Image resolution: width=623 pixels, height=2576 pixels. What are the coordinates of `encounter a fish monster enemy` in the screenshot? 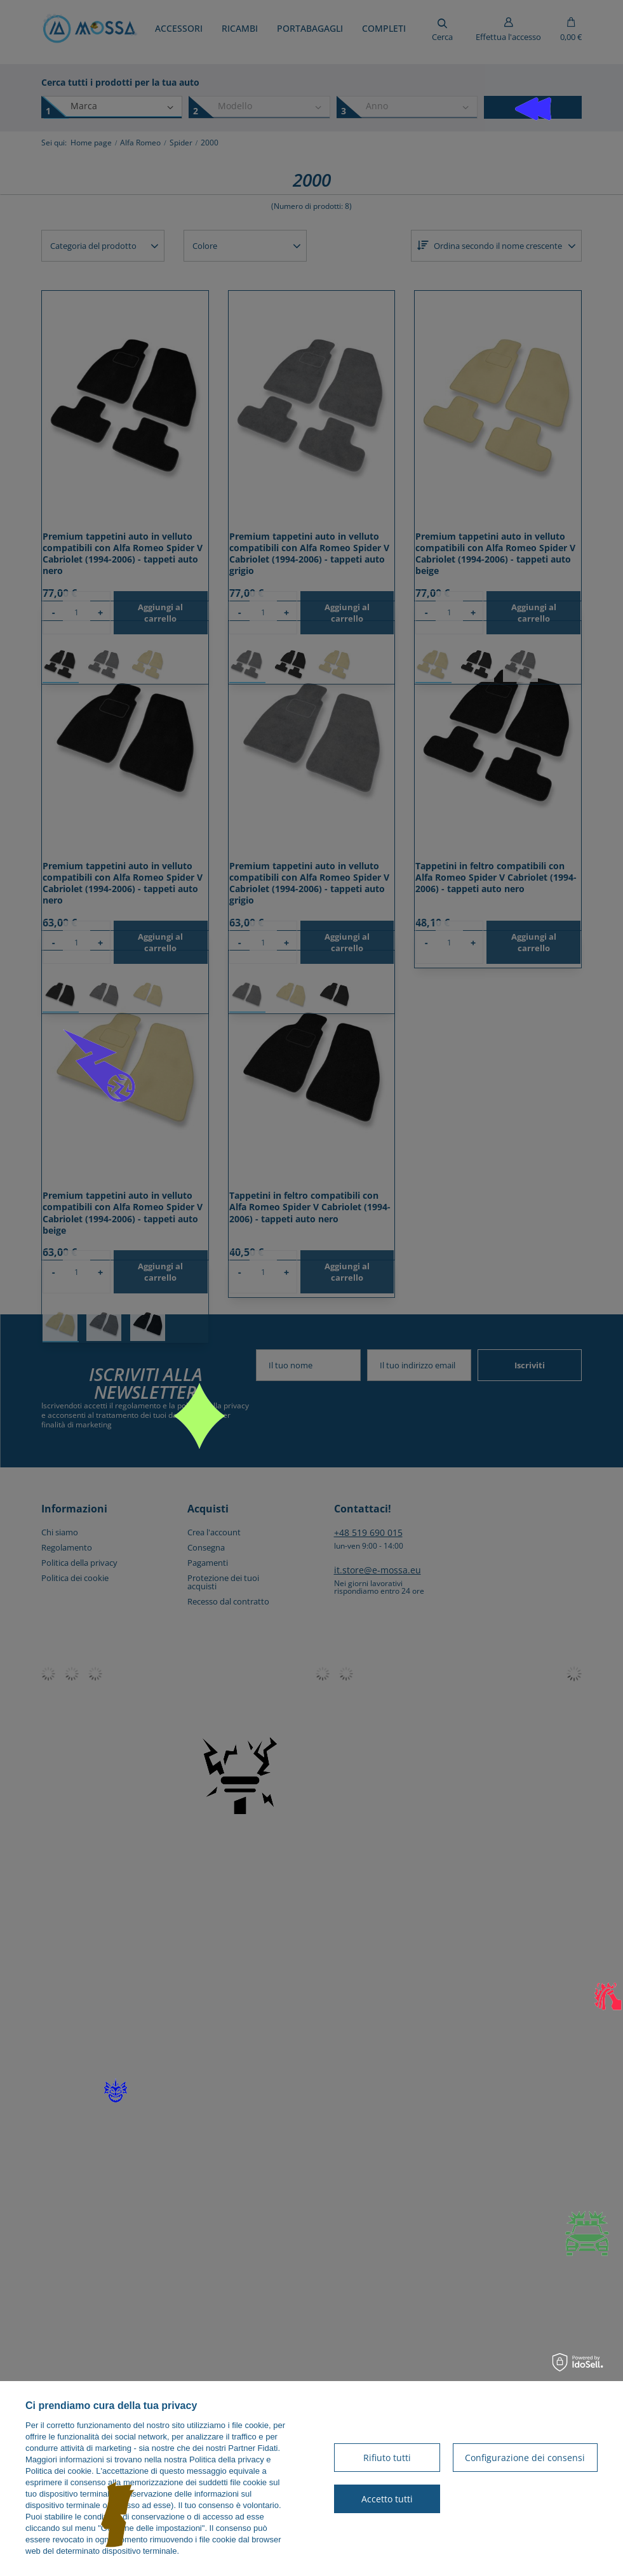 It's located at (116, 2090).